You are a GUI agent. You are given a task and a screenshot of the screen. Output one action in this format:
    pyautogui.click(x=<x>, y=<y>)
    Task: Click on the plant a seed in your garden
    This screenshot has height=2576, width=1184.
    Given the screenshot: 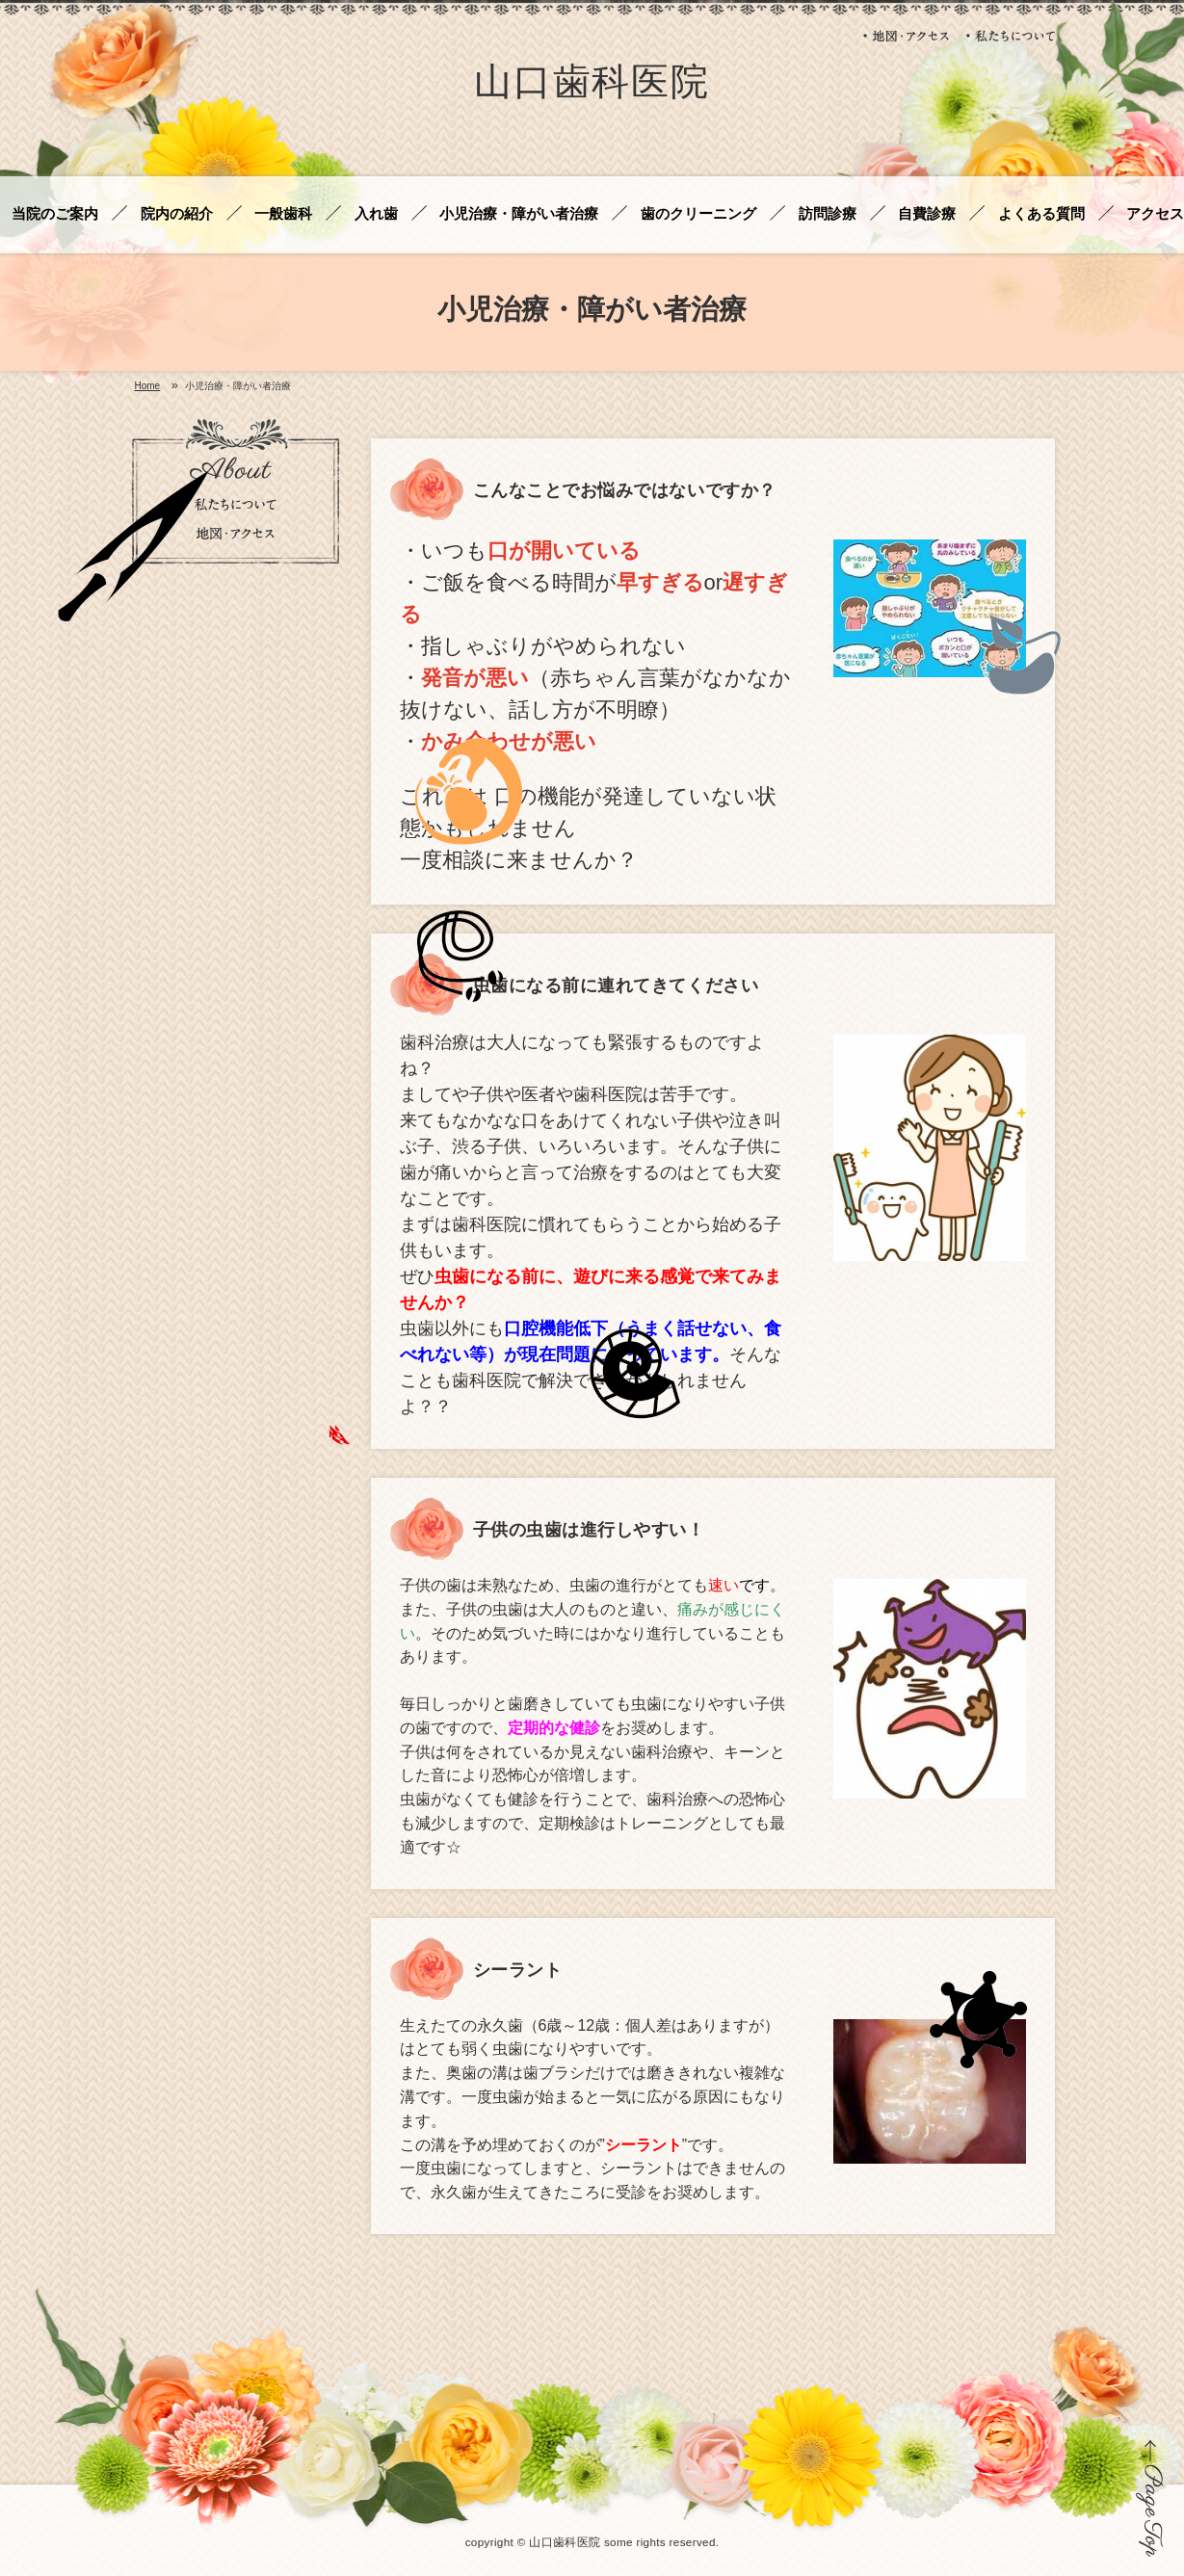 What is the action you would take?
    pyautogui.click(x=1024, y=654)
    